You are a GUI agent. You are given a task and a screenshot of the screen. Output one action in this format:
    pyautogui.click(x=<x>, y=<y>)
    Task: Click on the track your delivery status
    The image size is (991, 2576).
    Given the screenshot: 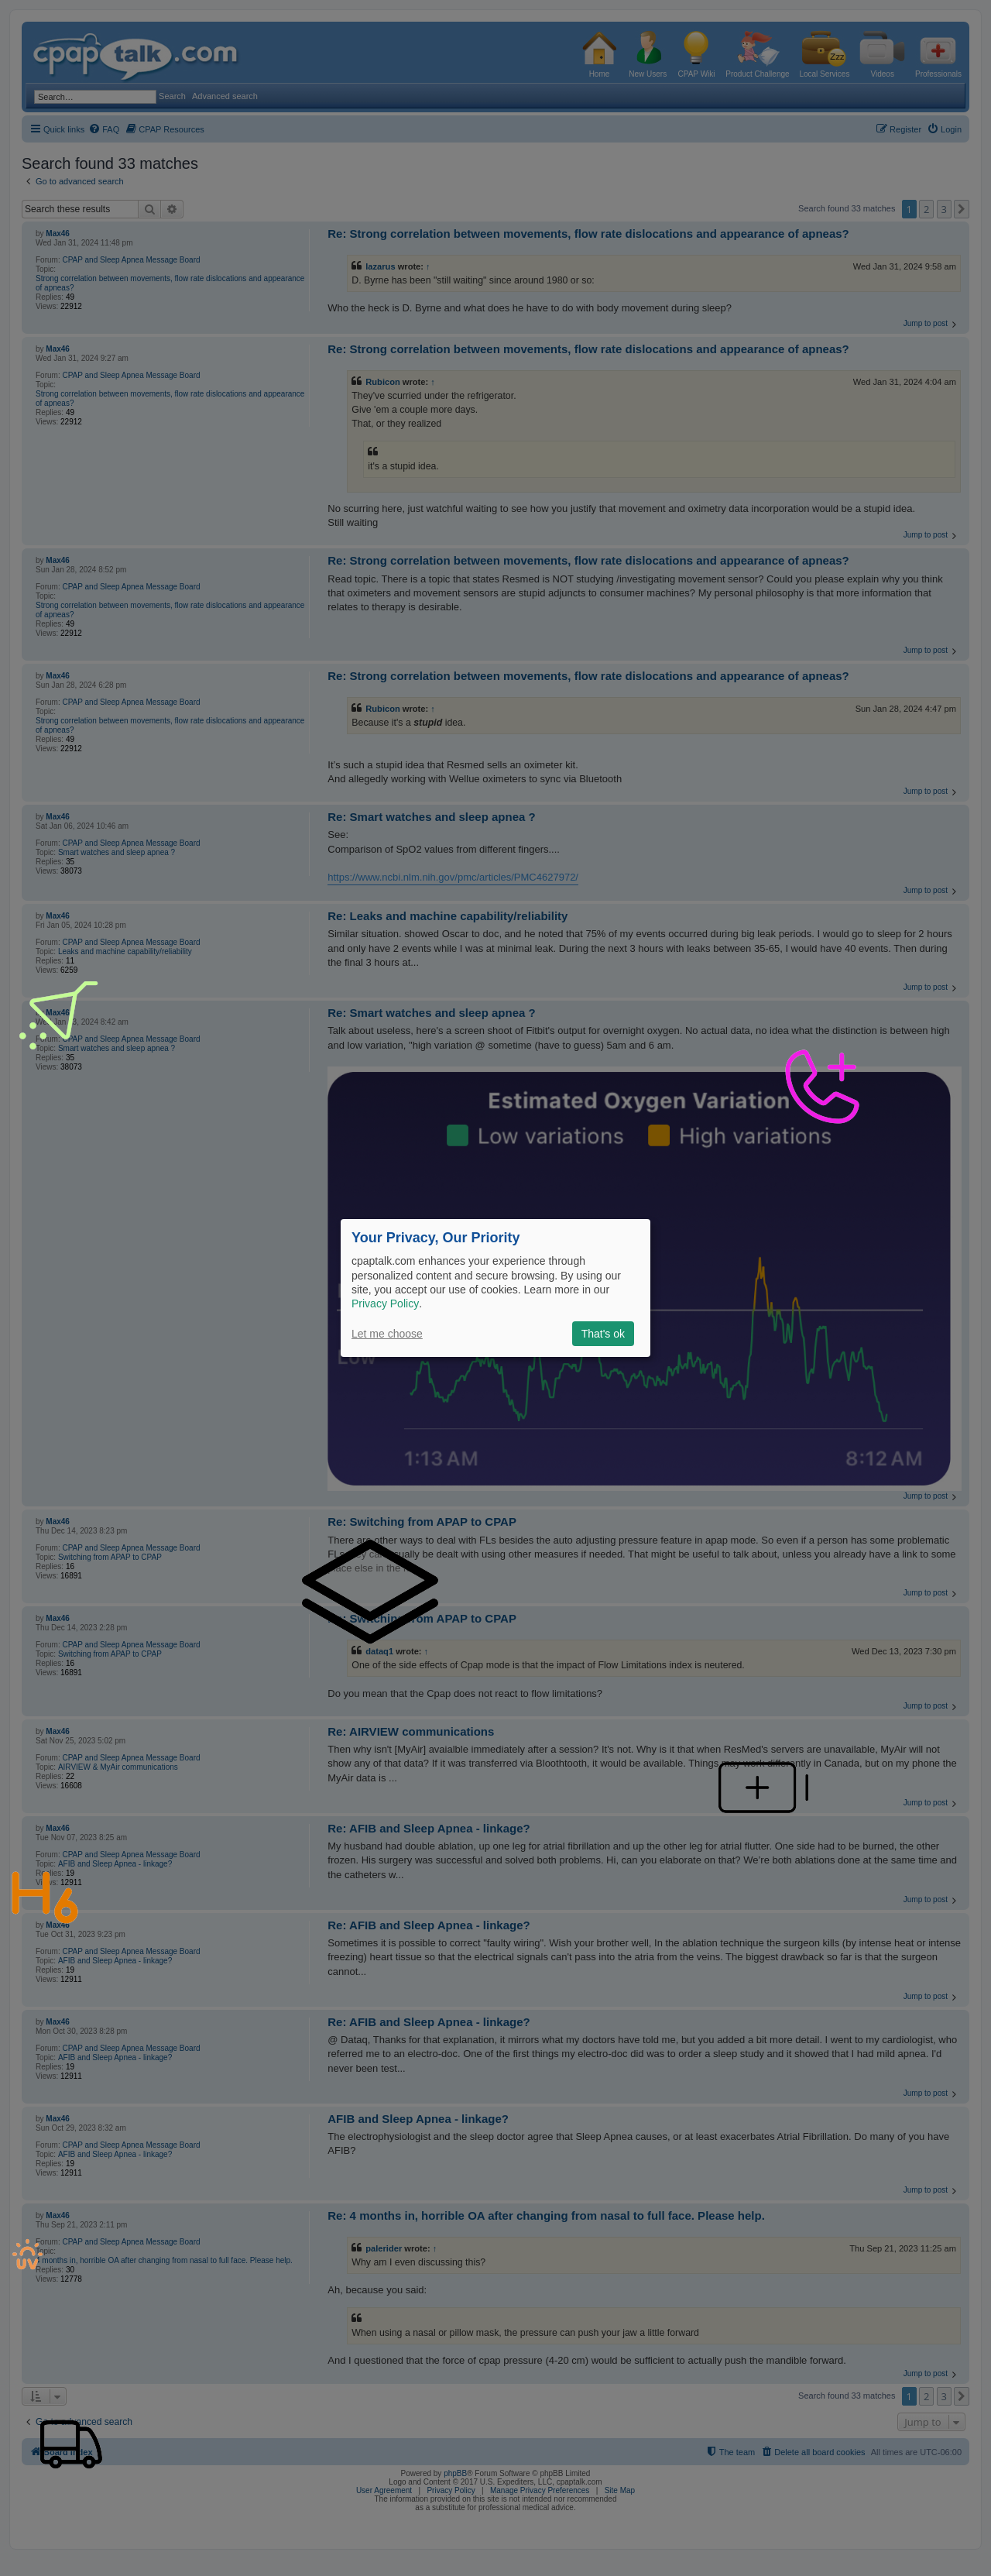 What is the action you would take?
    pyautogui.click(x=71, y=2442)
    